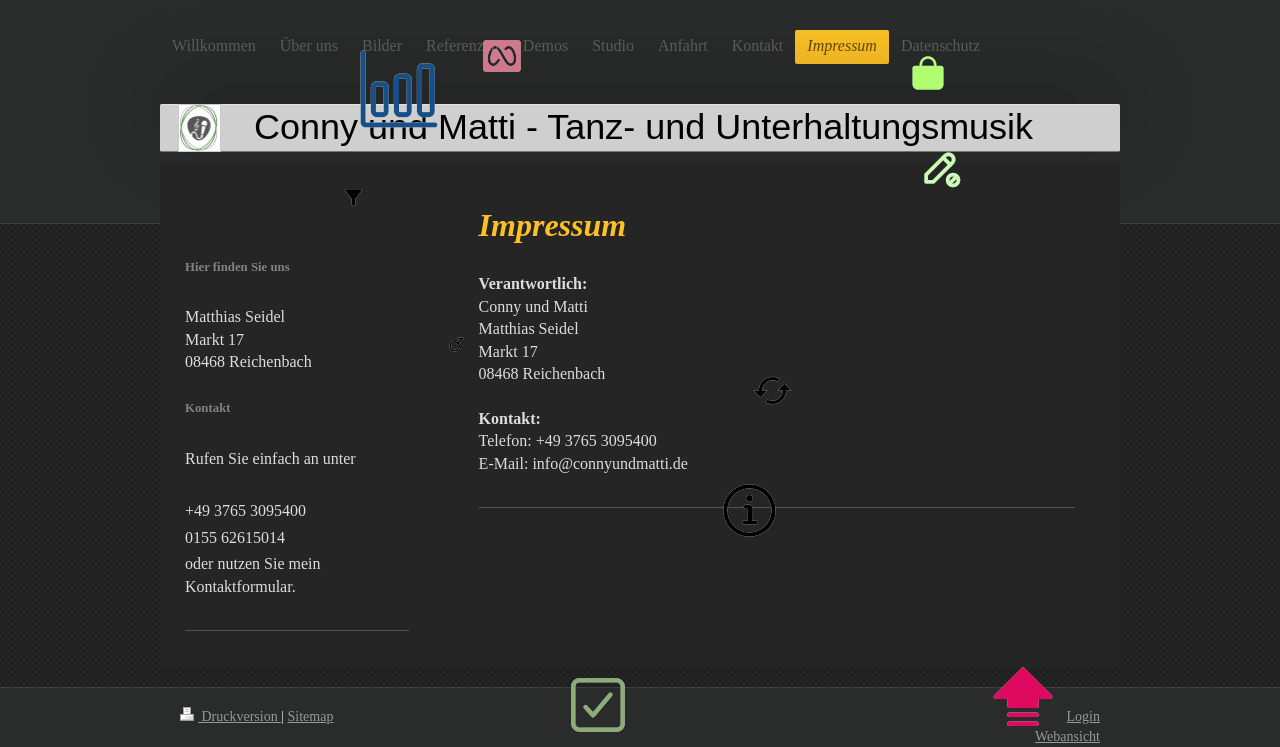 The width and height of the screenshot is (1280, 747). What do you see at coordinates (353, 197) in the screenshot?
I see `filter or sort content` at bounding box center [353, 197].